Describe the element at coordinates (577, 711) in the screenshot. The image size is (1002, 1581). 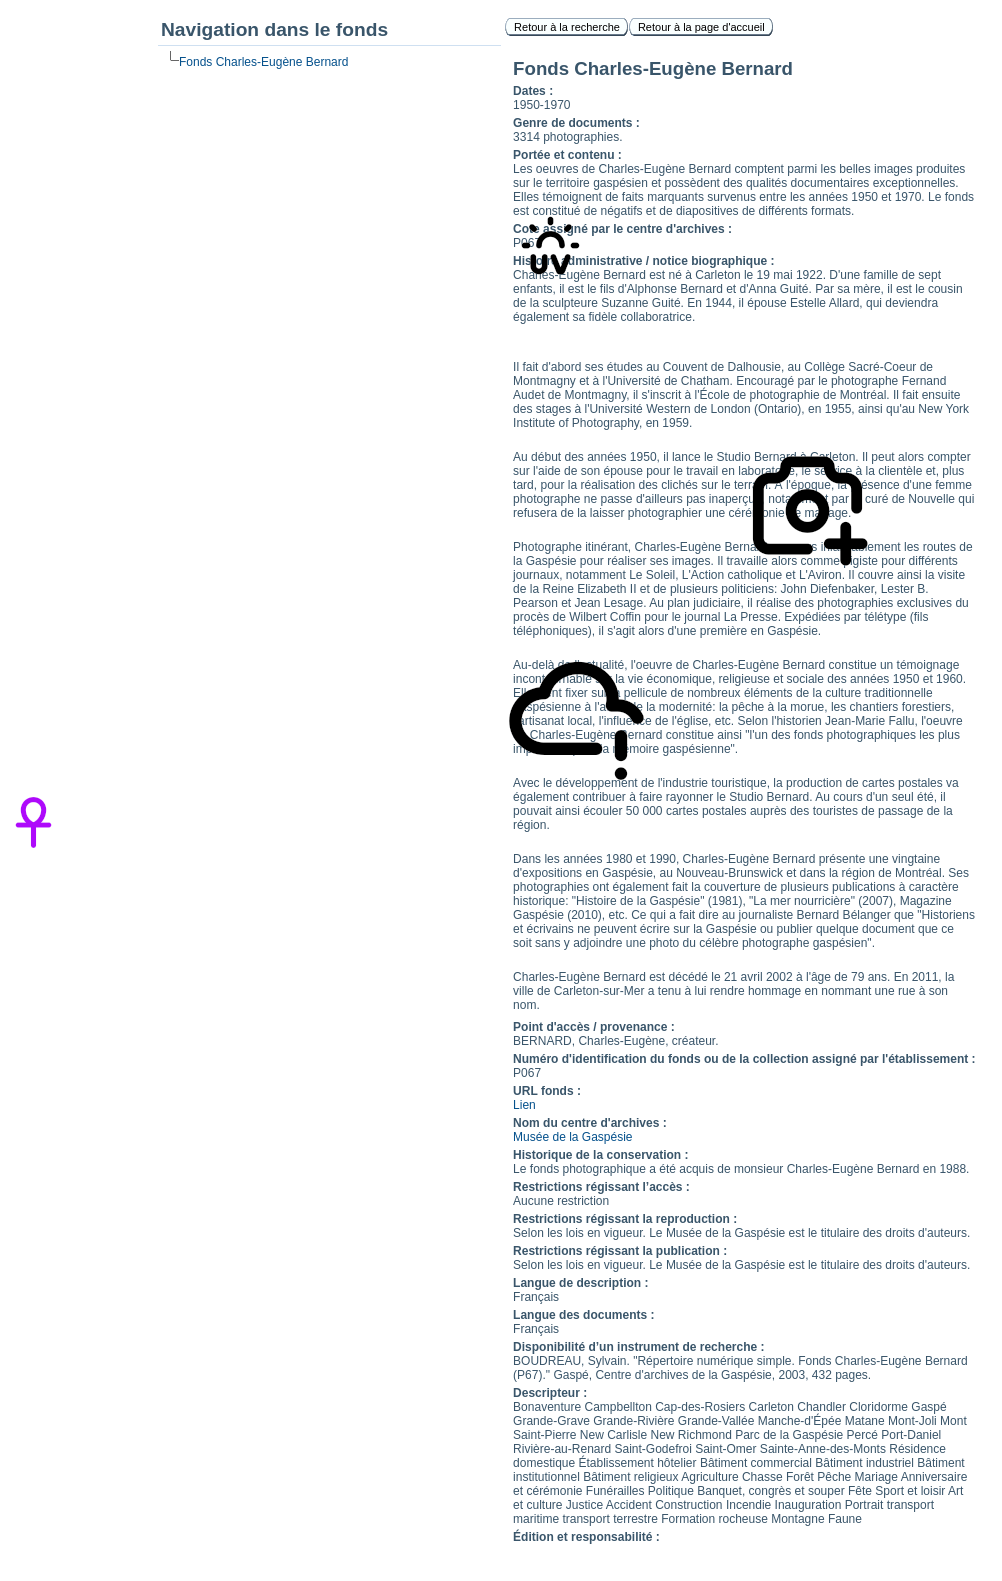
I see `cloud storage warning or alert` at that location.